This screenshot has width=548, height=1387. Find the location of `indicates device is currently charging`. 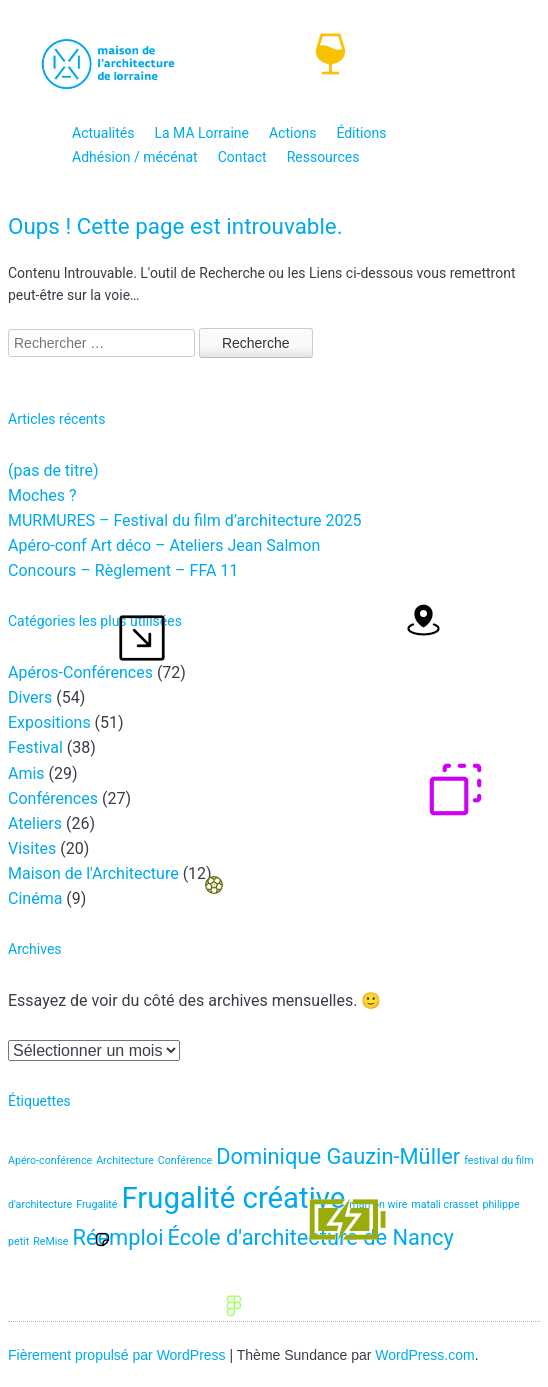

indicates device is currently charging is located at coordinates (347, 1219).